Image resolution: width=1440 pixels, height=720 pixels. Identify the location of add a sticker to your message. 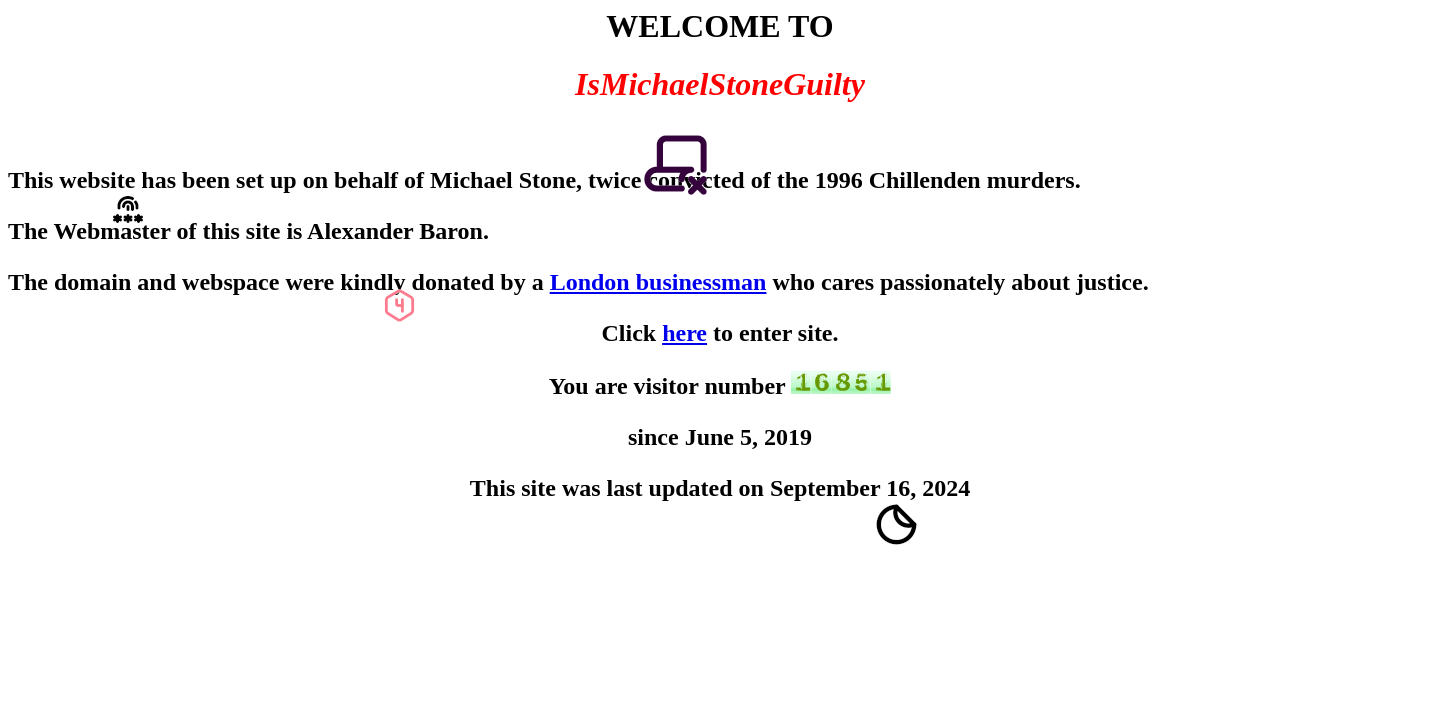
(896, 524).